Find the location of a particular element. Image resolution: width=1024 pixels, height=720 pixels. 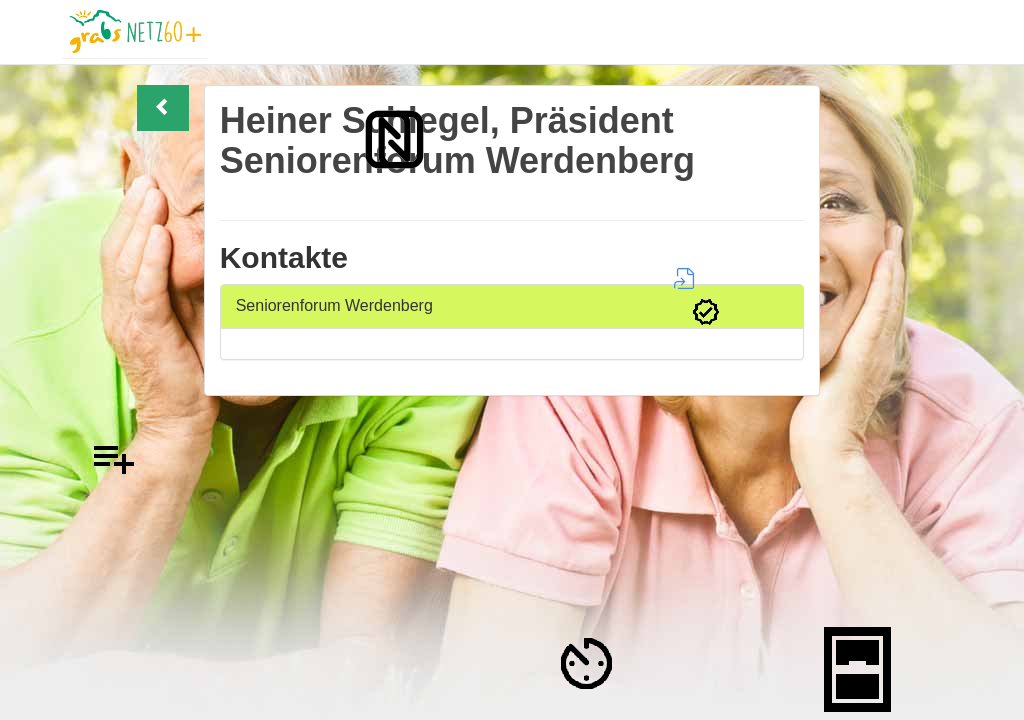

set or view a countdown timer is located at coordinates (586, 663).